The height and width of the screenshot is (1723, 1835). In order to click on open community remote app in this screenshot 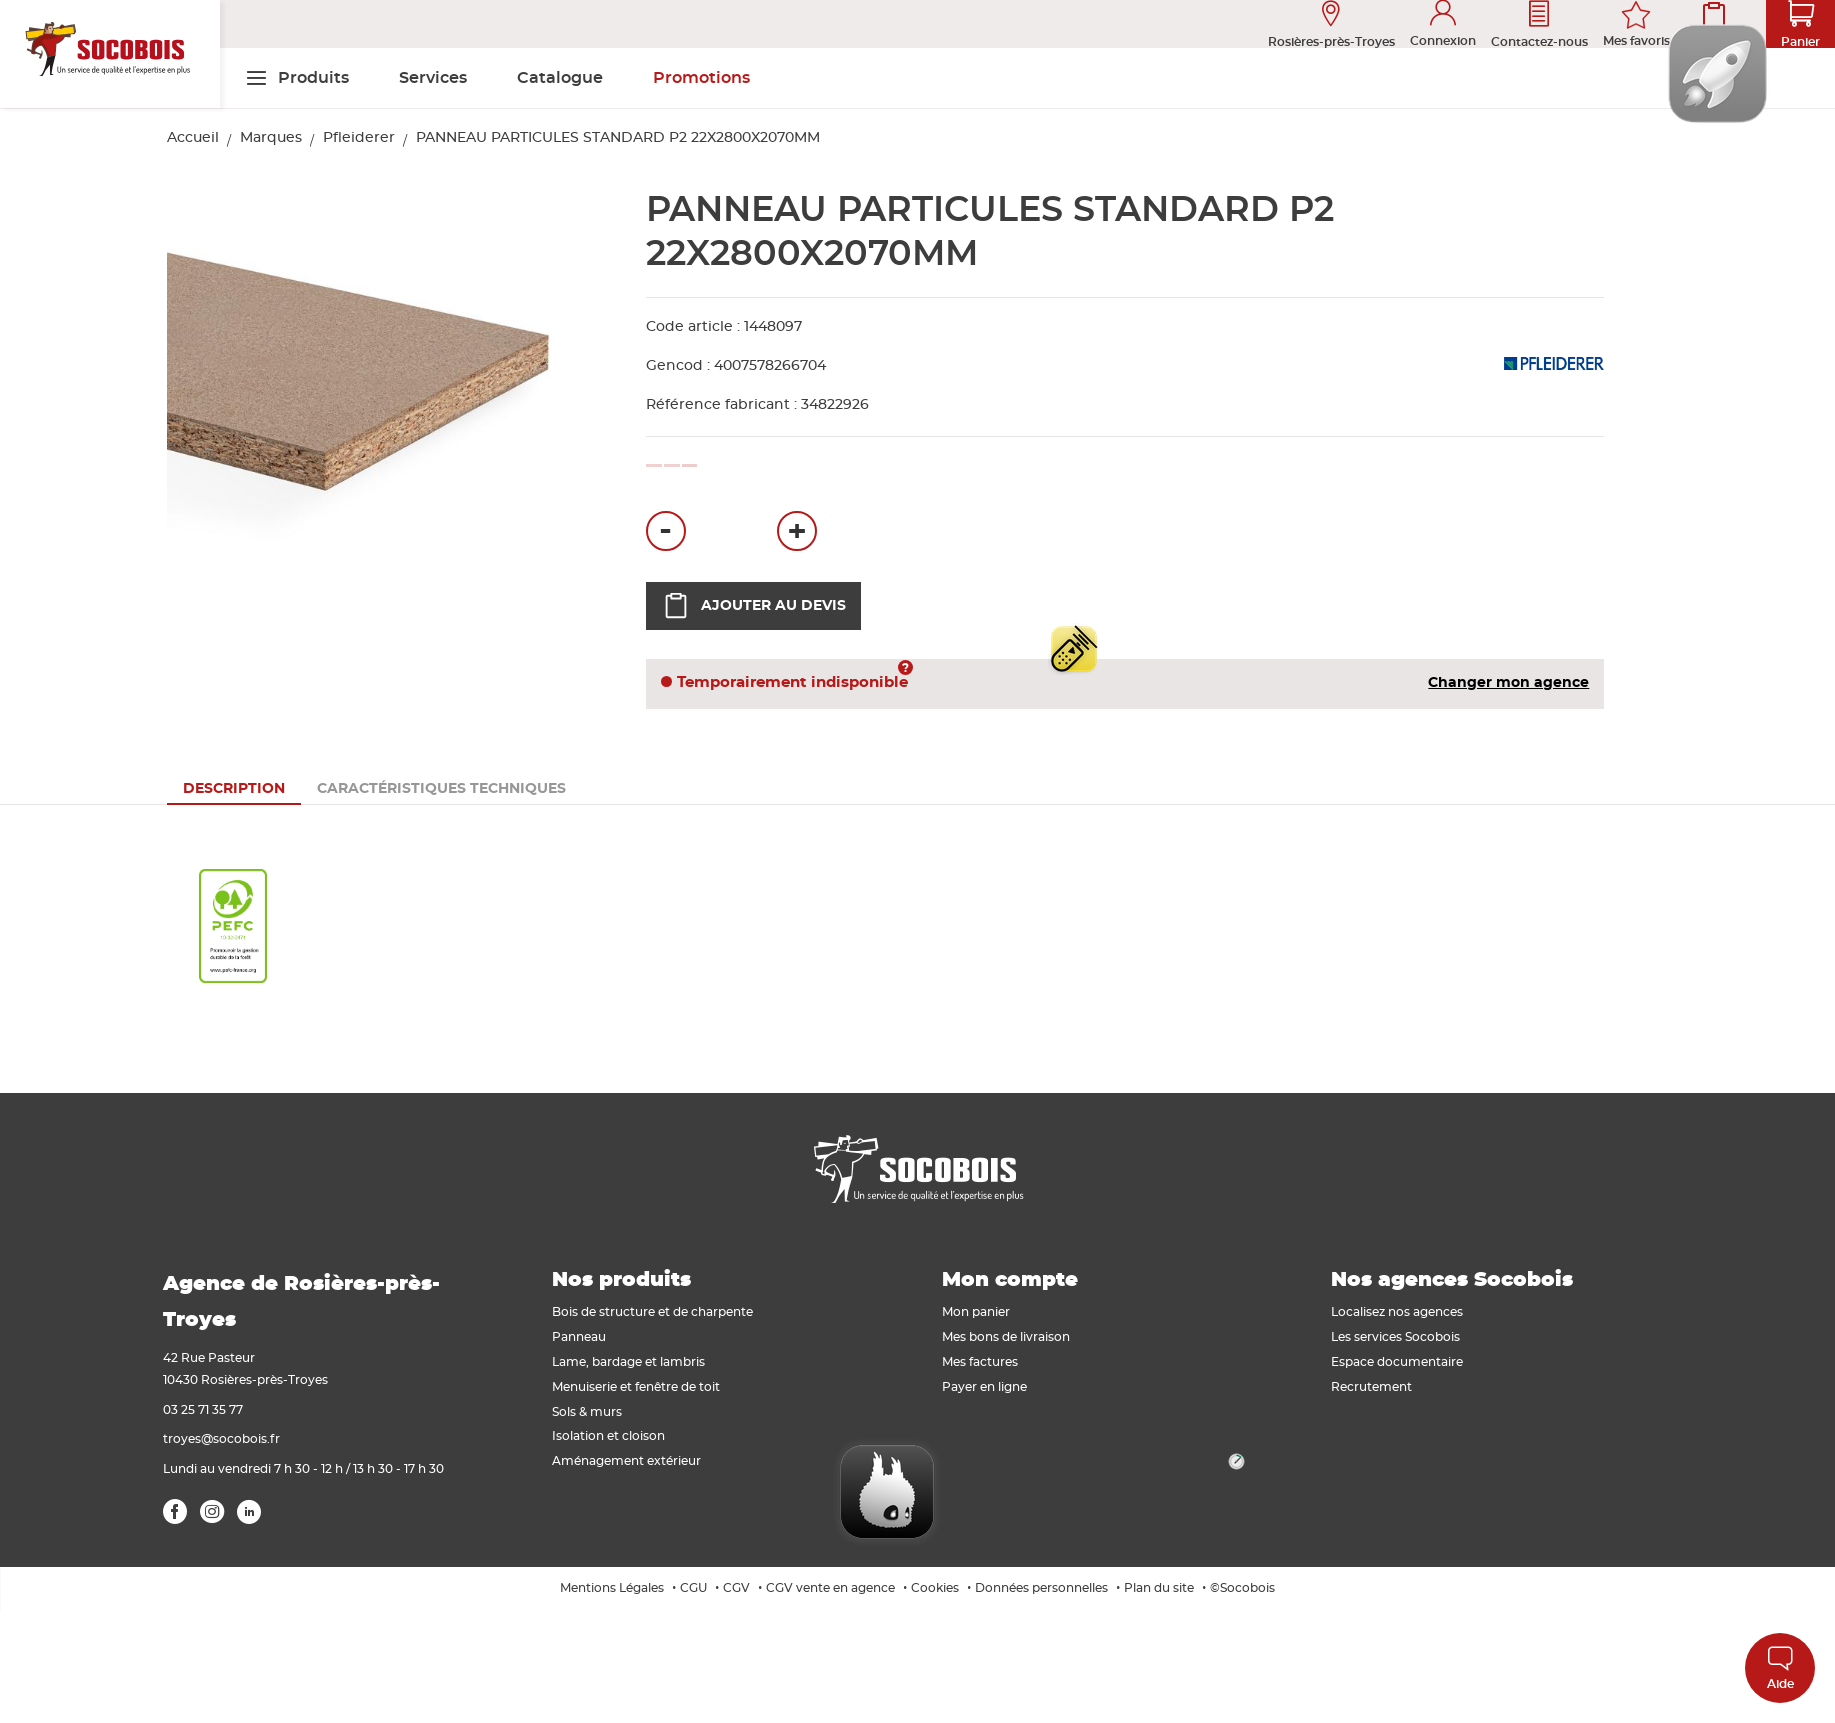, I will do `click(1074, 649)`.